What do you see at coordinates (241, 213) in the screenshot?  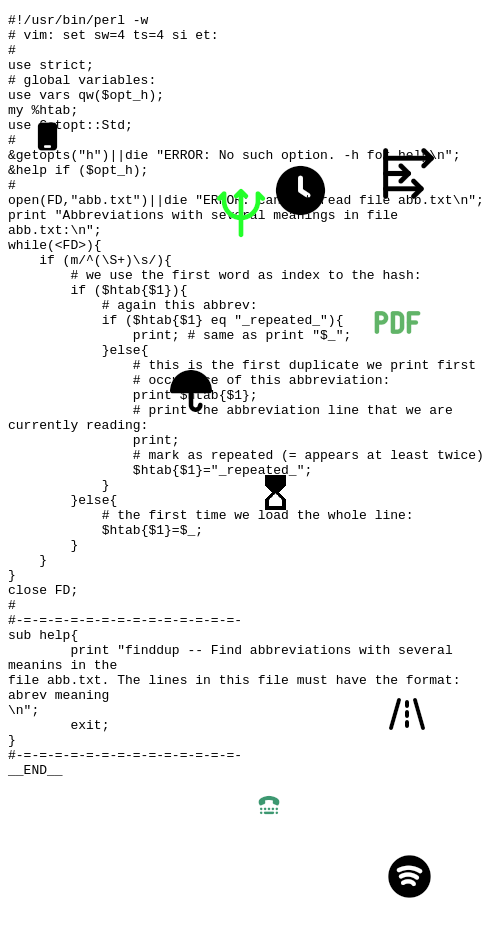 I see `neptune or poseidon symbol in astrology or mythology app` at bounding box center [241, 213].